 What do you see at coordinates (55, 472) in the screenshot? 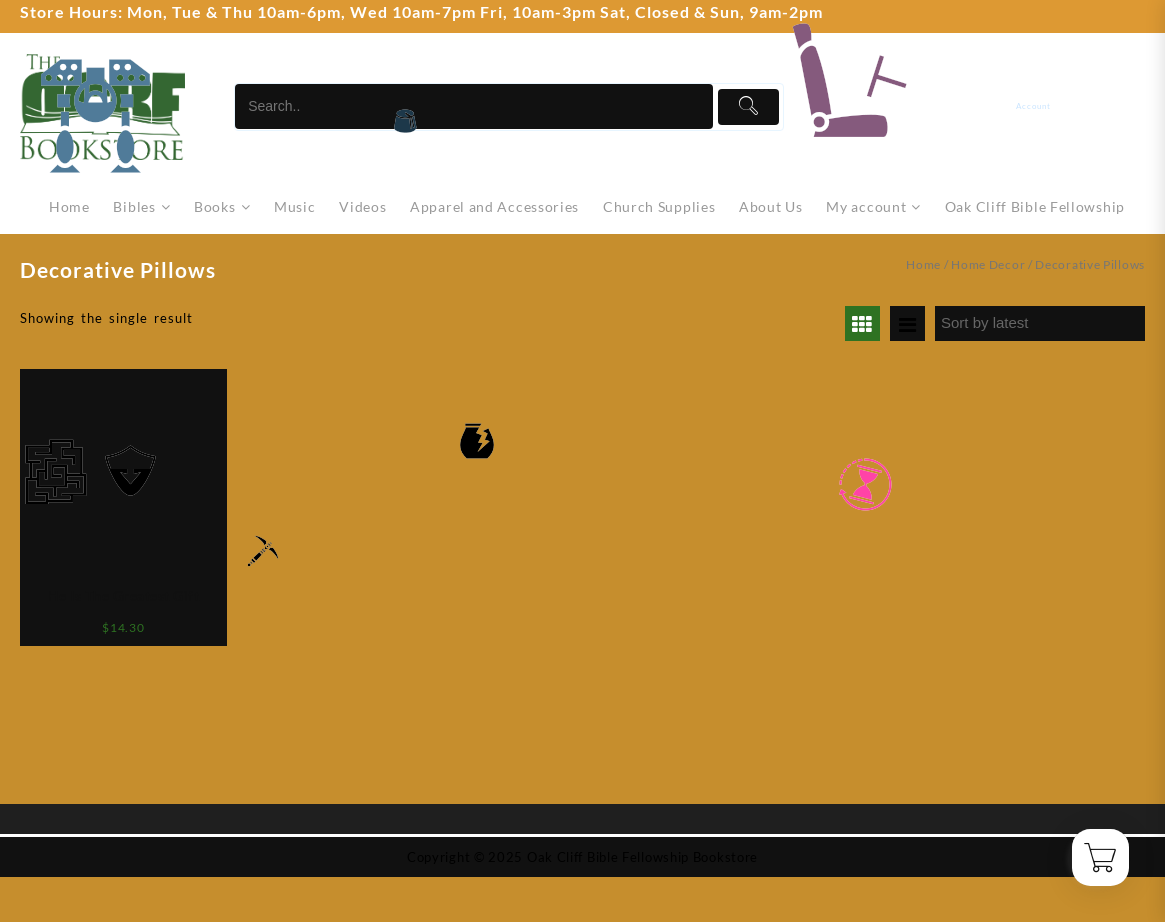
I see `access puzzle or maze game` at bounding box center [55, 472].